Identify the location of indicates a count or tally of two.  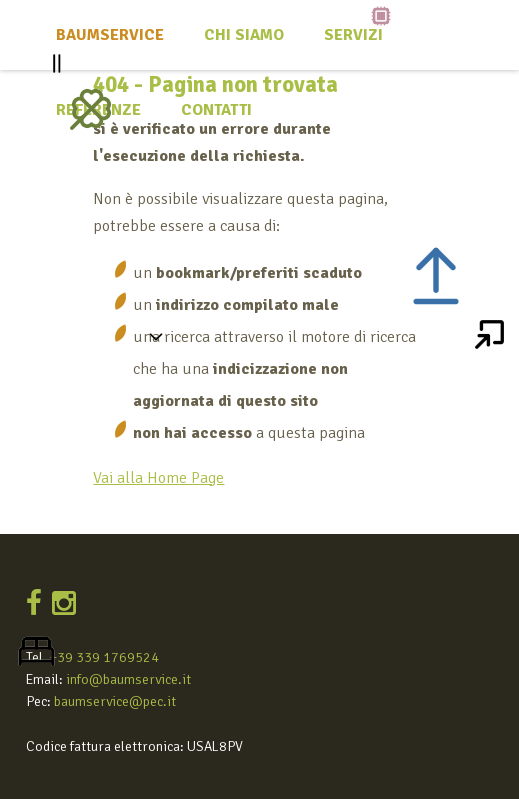
(62, 63).